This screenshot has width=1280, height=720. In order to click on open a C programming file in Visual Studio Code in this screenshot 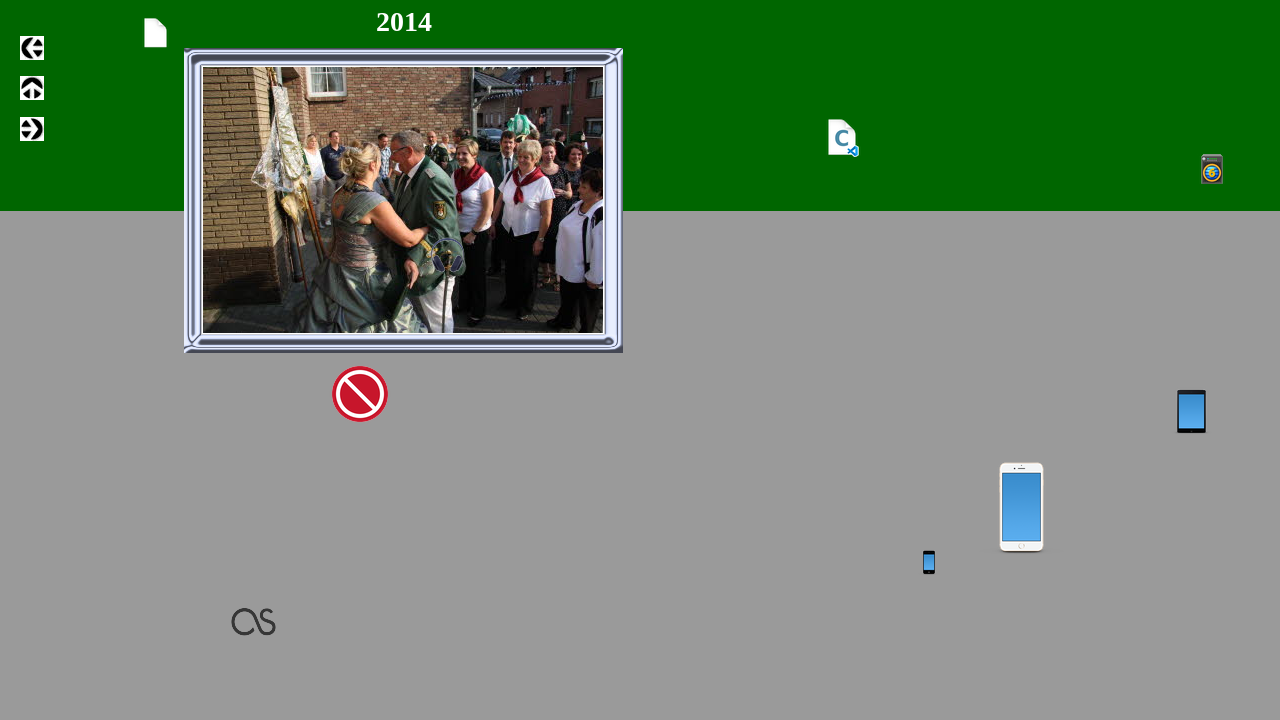, I will do `click(842, 138)`.